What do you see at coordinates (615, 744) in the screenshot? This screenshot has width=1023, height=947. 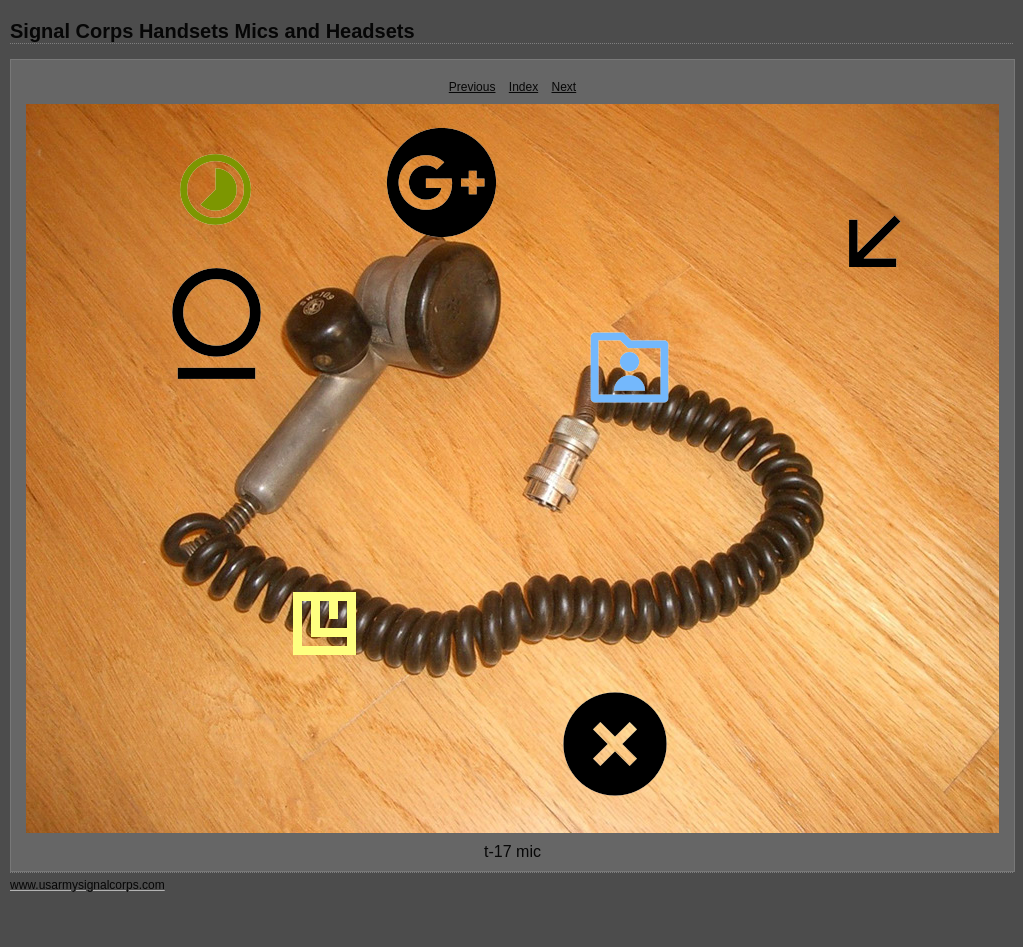 I see `close or dismiss a dialog` at bounding box center [615, 744].